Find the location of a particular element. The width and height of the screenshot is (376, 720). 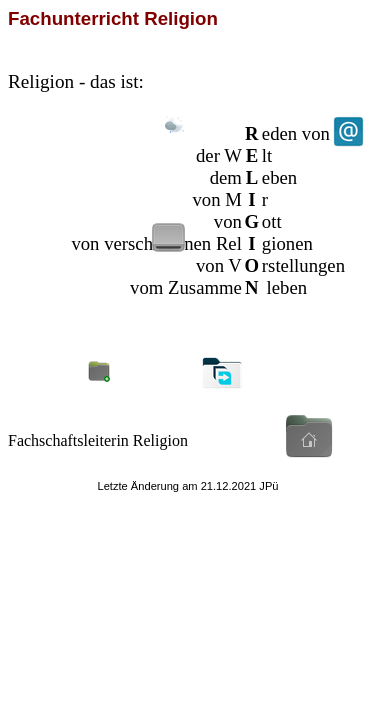

access your home folder is located at coordinates (309, 436).